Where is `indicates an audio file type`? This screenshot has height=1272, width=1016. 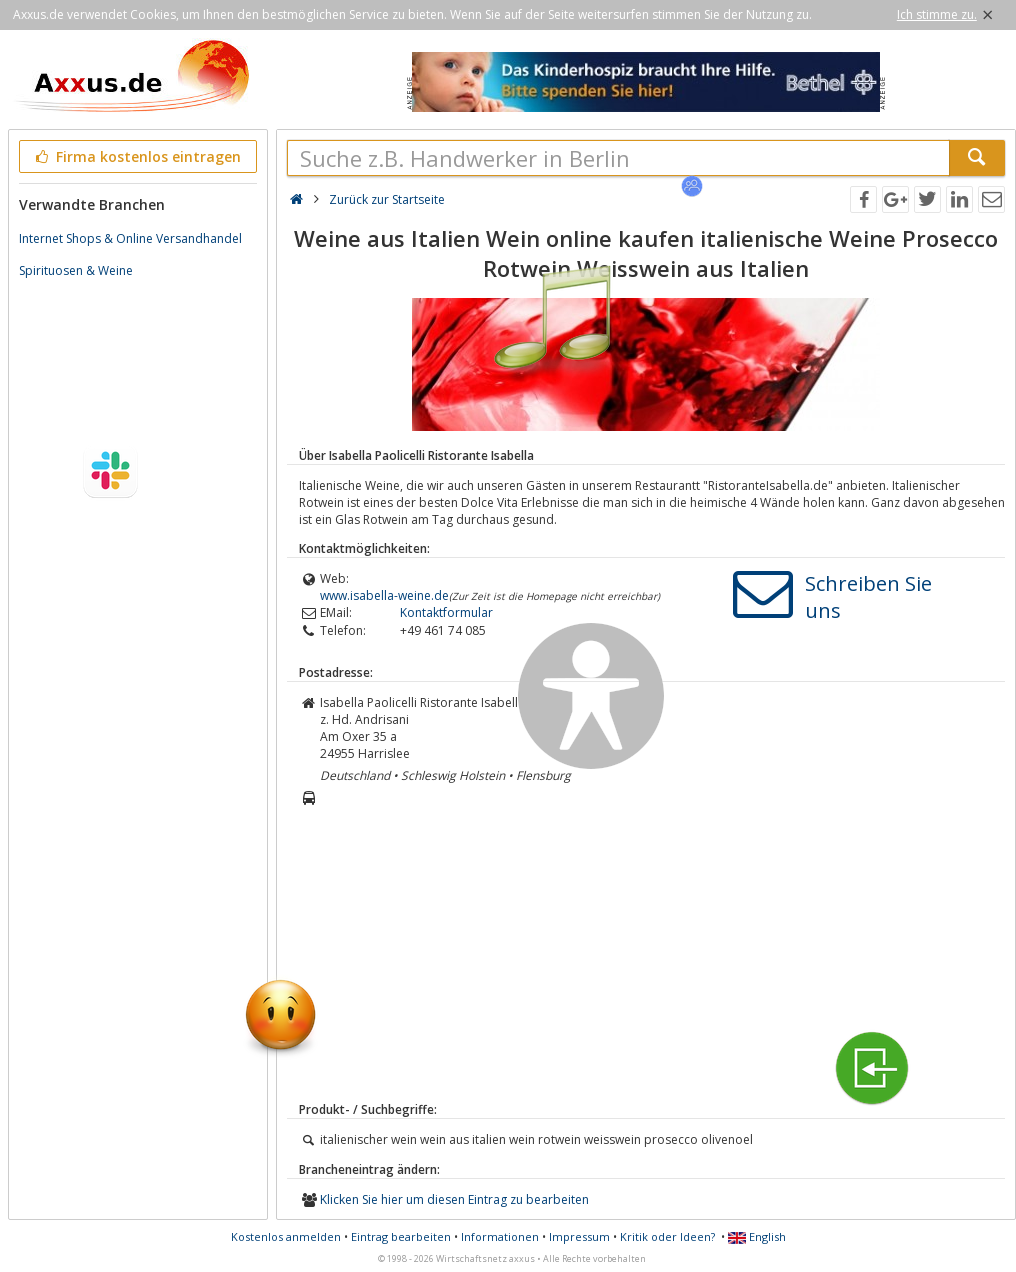 indicates an audio file type is located at coordinates (552, 318).